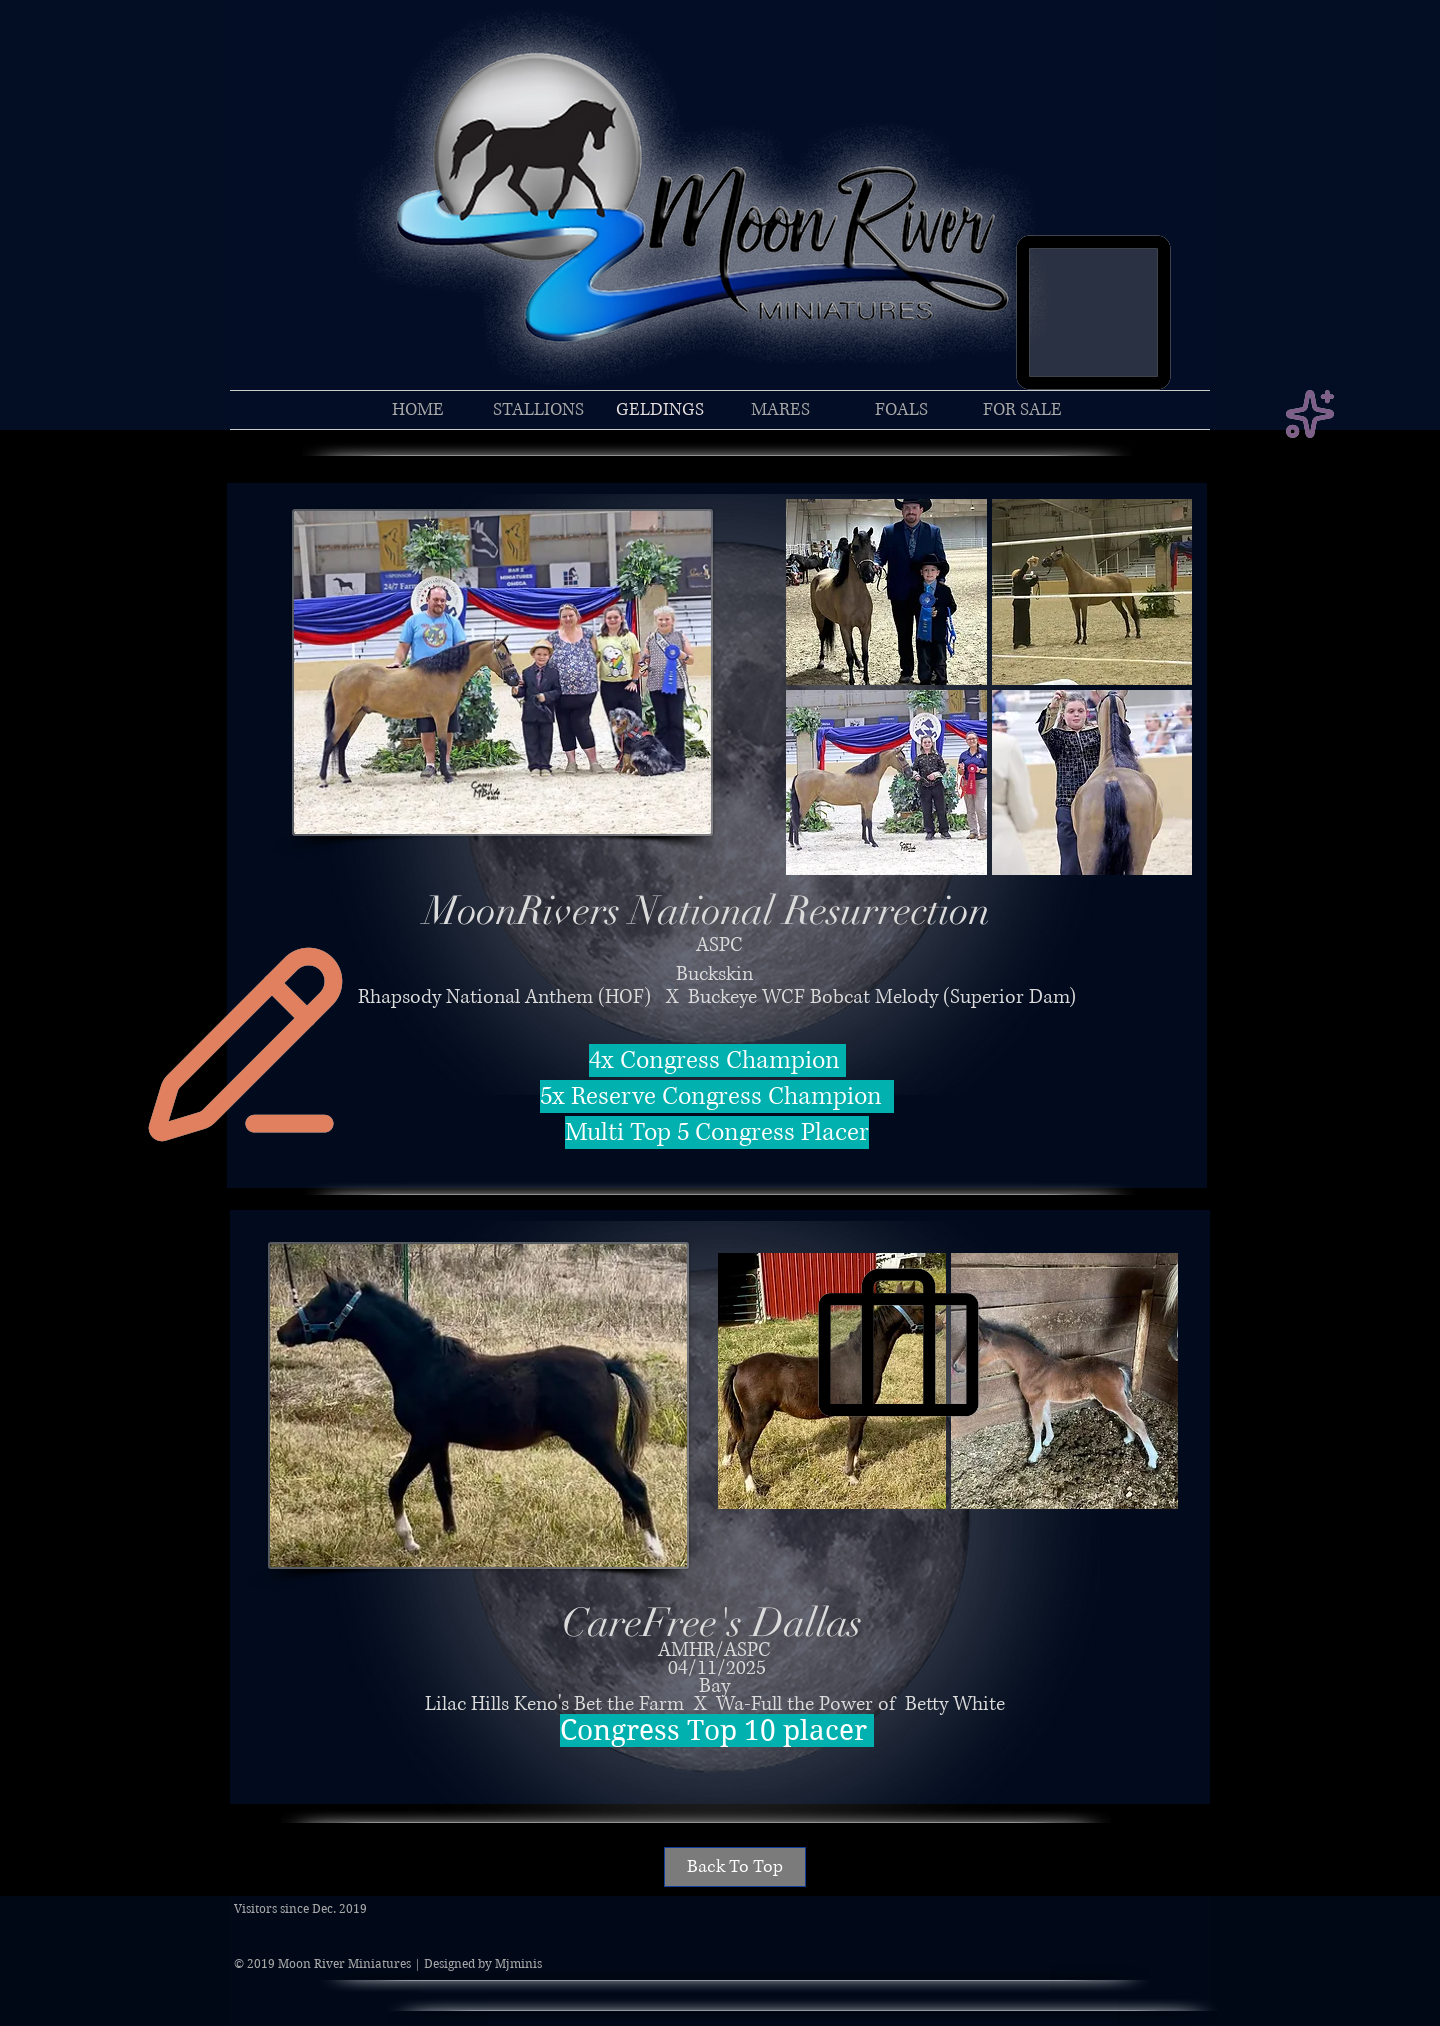  I want to click on access AI-powered or smart features, so click(1310, 414).